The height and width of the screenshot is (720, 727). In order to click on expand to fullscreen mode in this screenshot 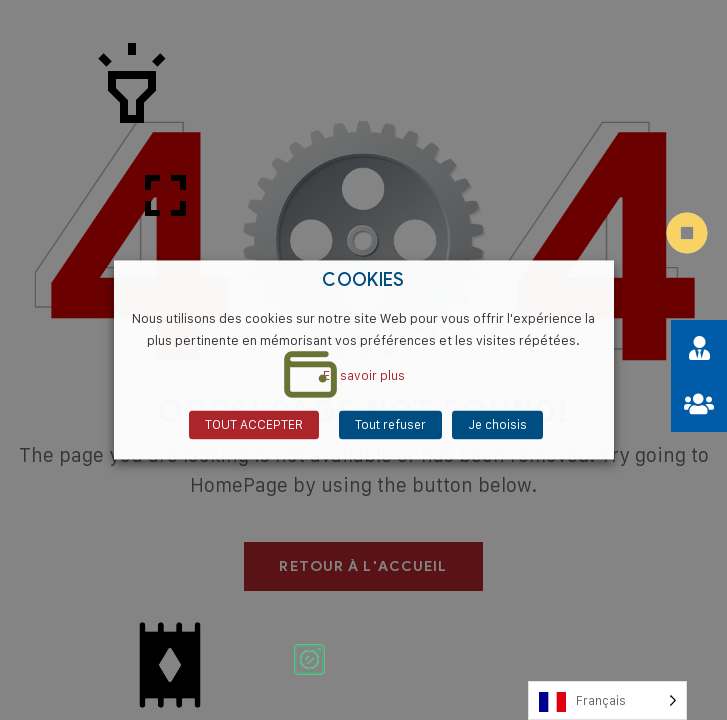, I will do `click(165, 195)`.